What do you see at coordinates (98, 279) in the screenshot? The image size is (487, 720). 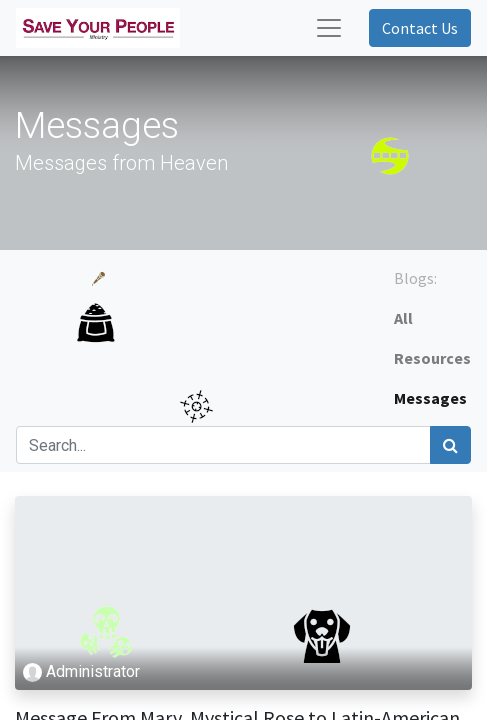 I see `tap to start voice recording` at bounding box center [98, 279].